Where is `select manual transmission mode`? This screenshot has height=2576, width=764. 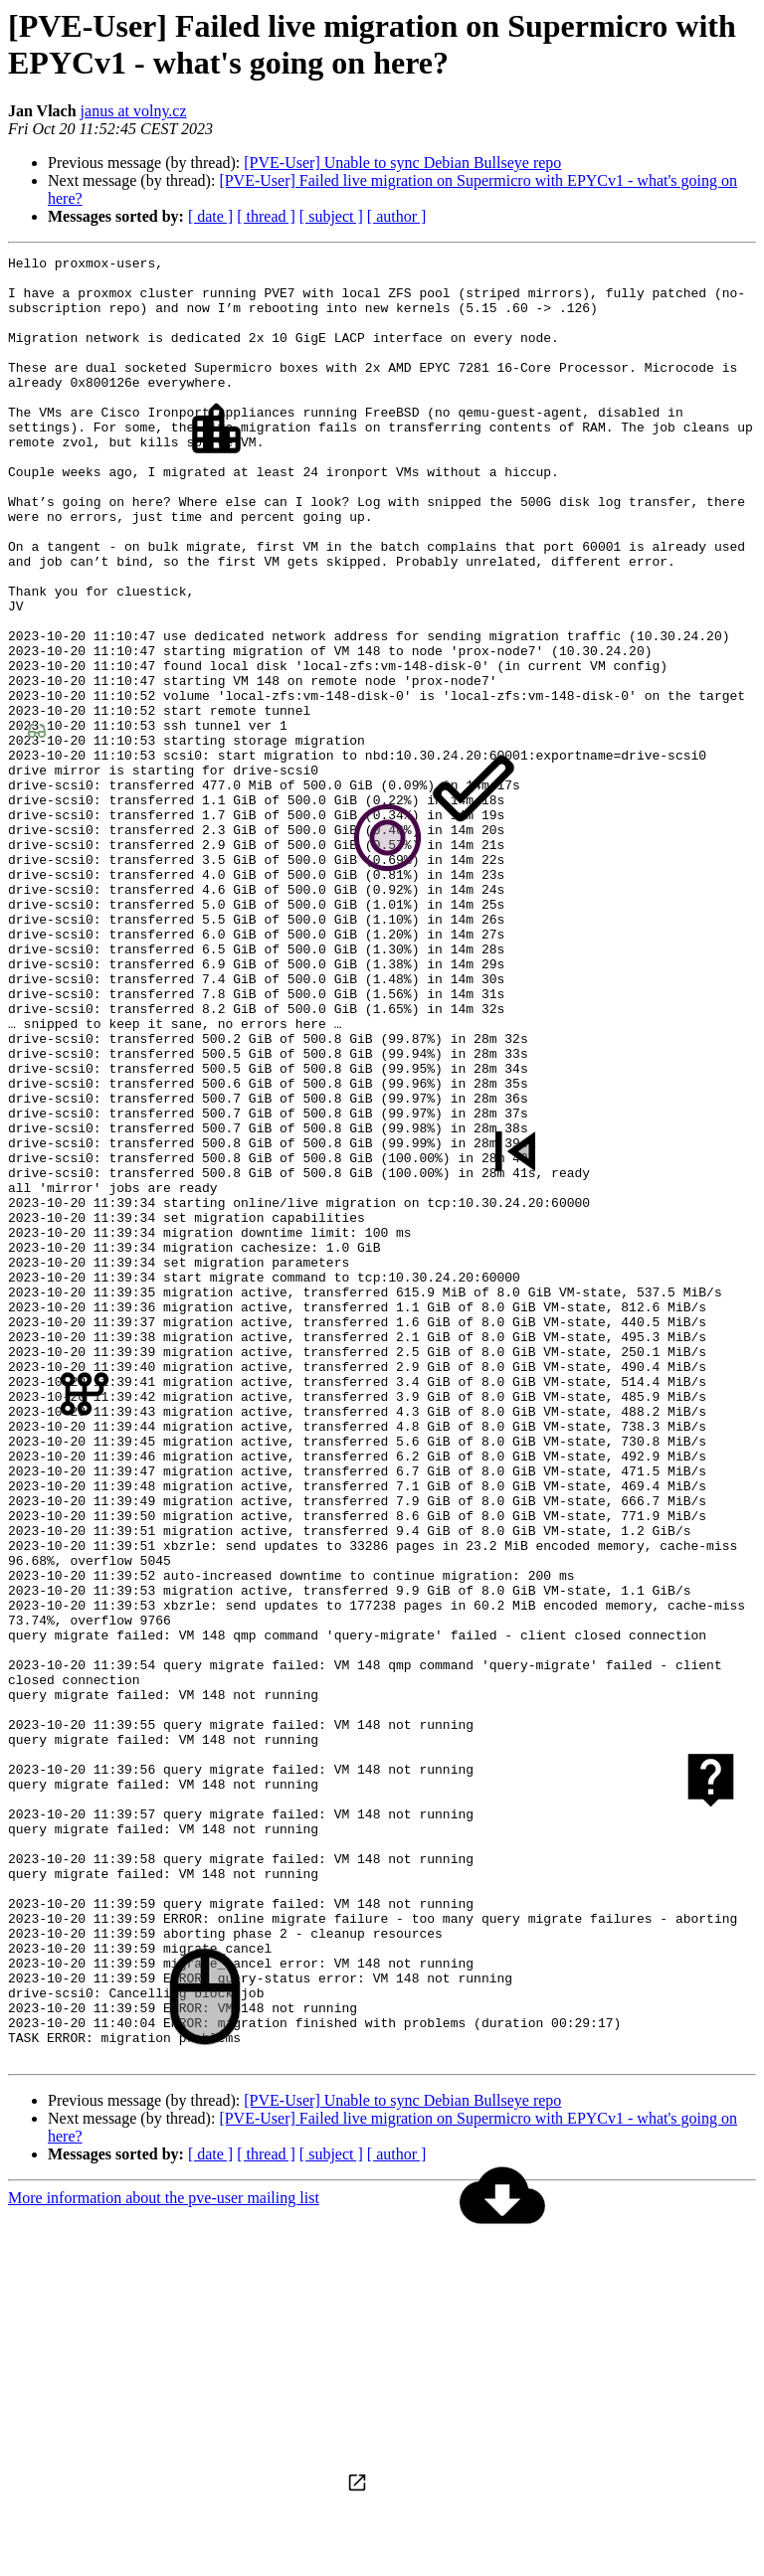 select manual transmission mode is located at coordinates (85, 1394).